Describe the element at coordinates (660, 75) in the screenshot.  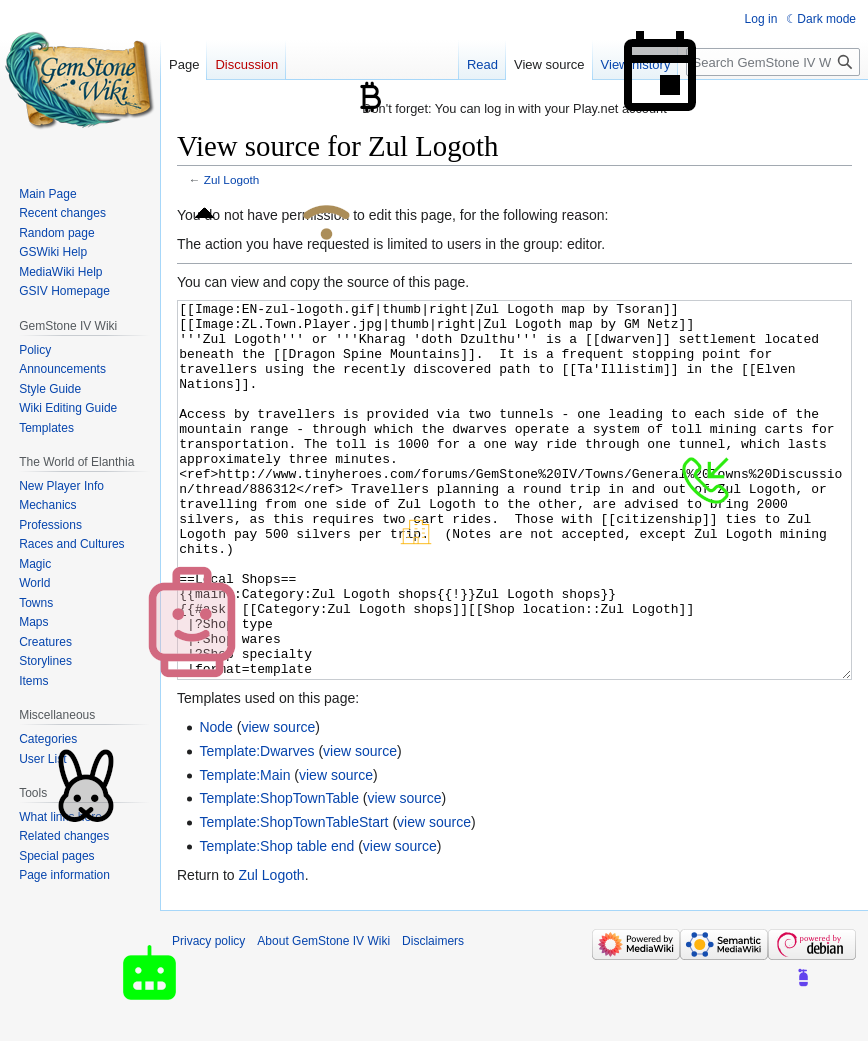
I see `add an event to your calendar` at that location.